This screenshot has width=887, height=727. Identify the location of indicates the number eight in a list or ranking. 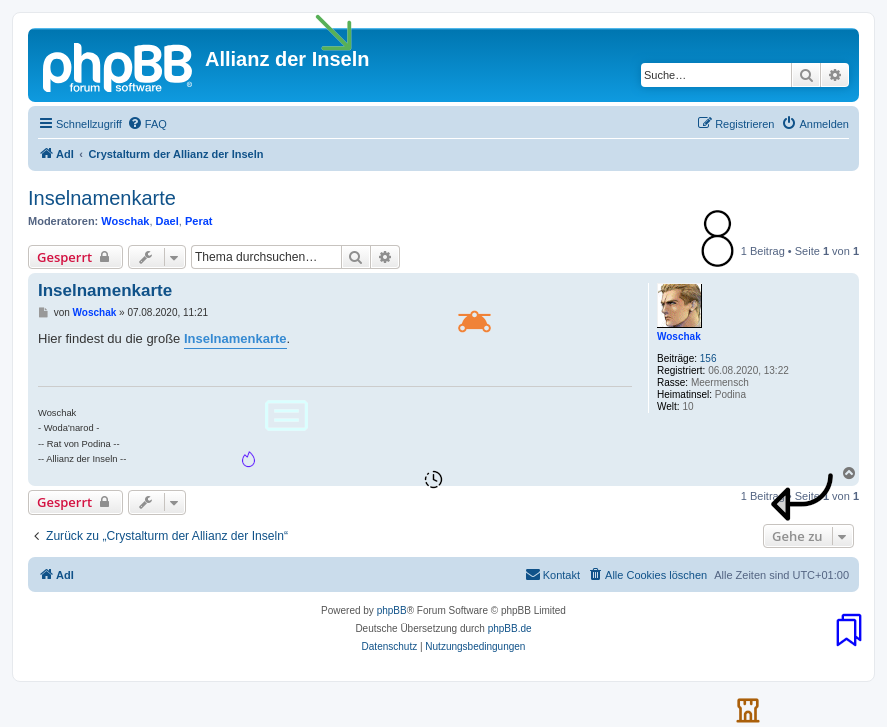
(717, 238).